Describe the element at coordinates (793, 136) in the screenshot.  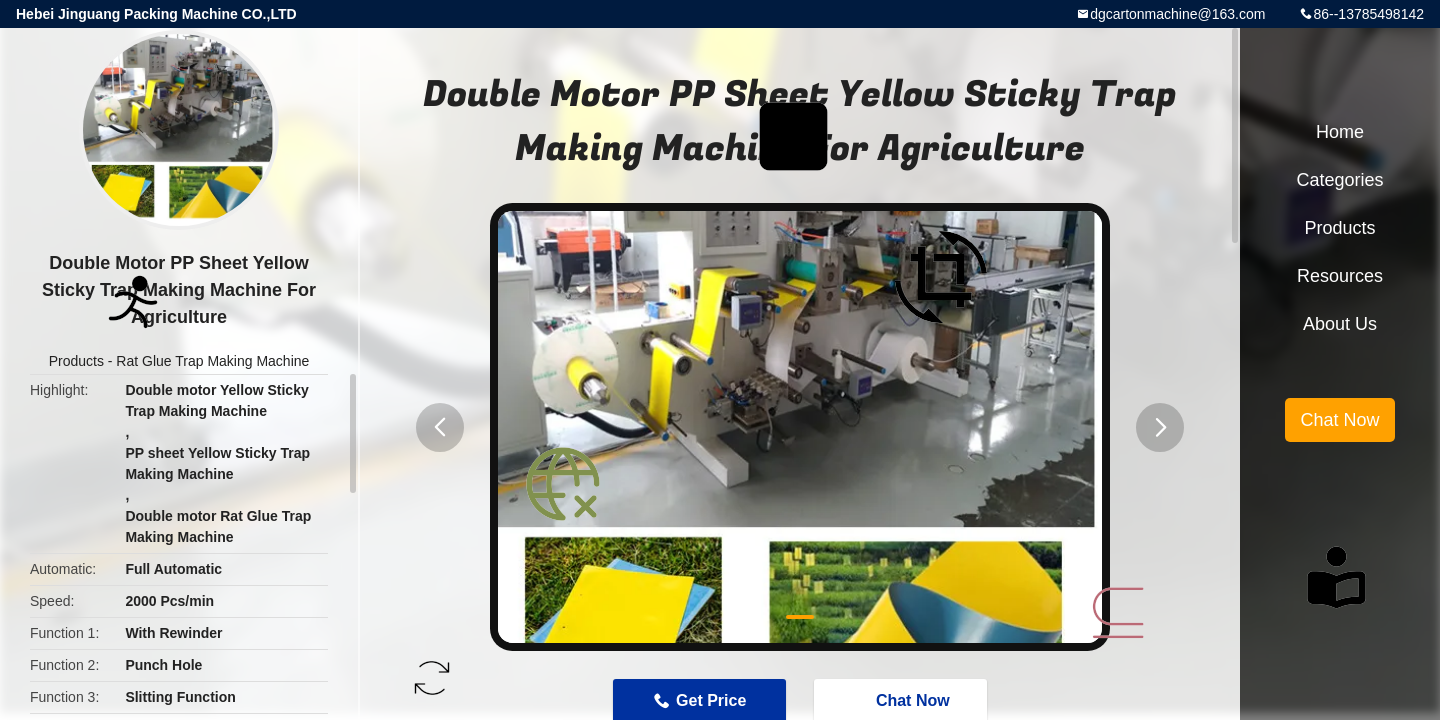
I see `stop media playback` at that location.